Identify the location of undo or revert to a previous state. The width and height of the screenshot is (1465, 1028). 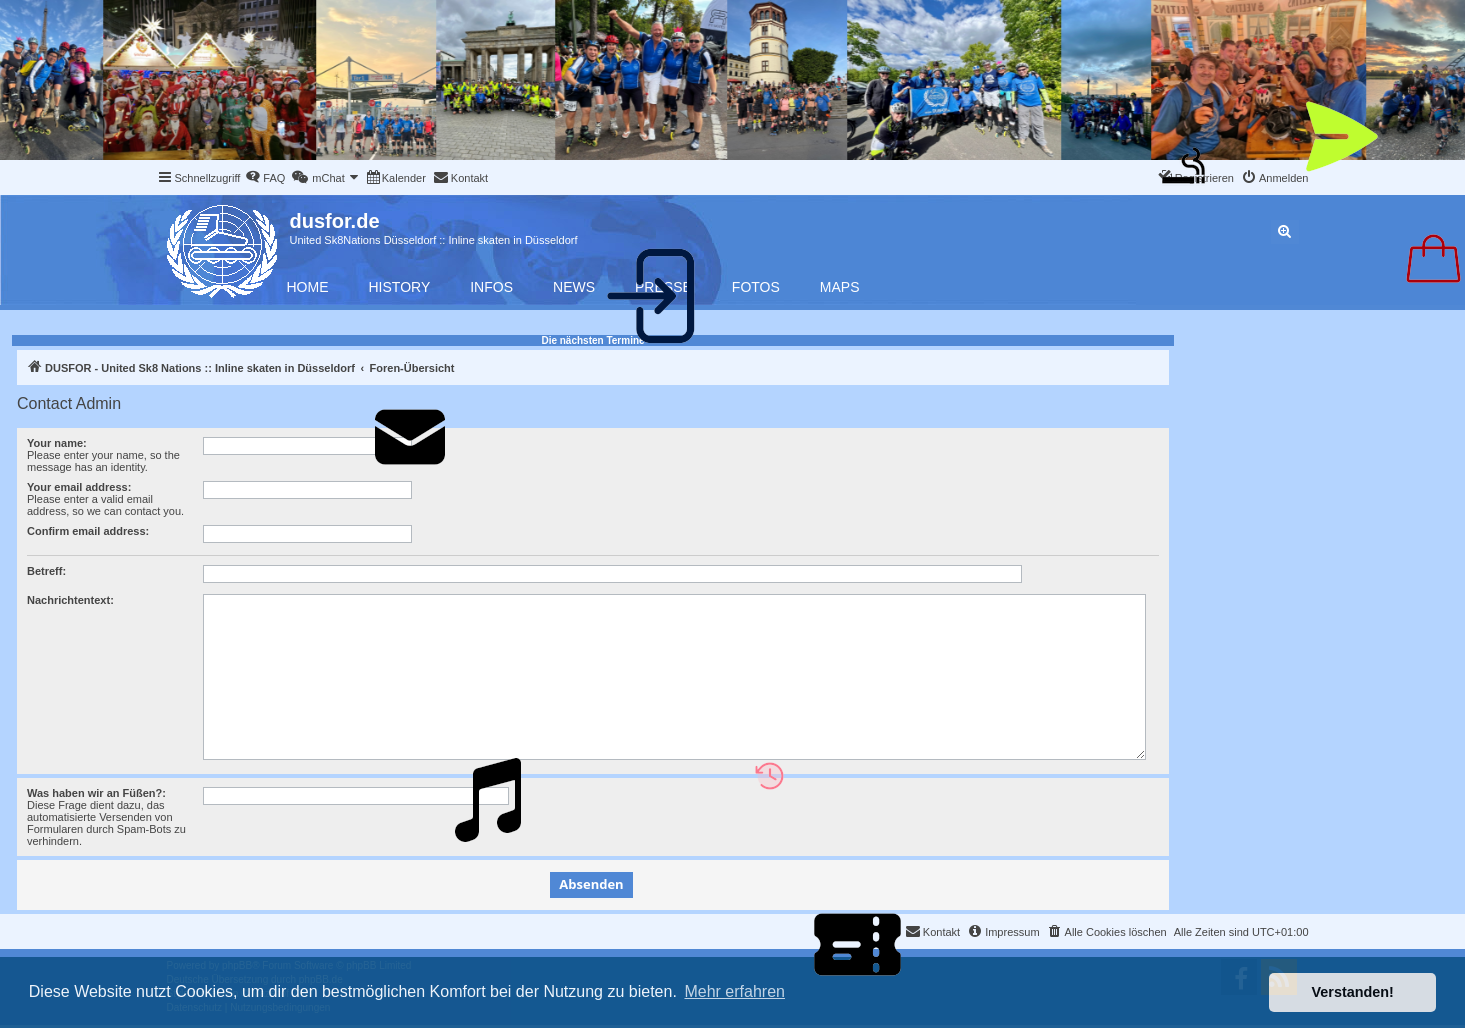
(770, 776).